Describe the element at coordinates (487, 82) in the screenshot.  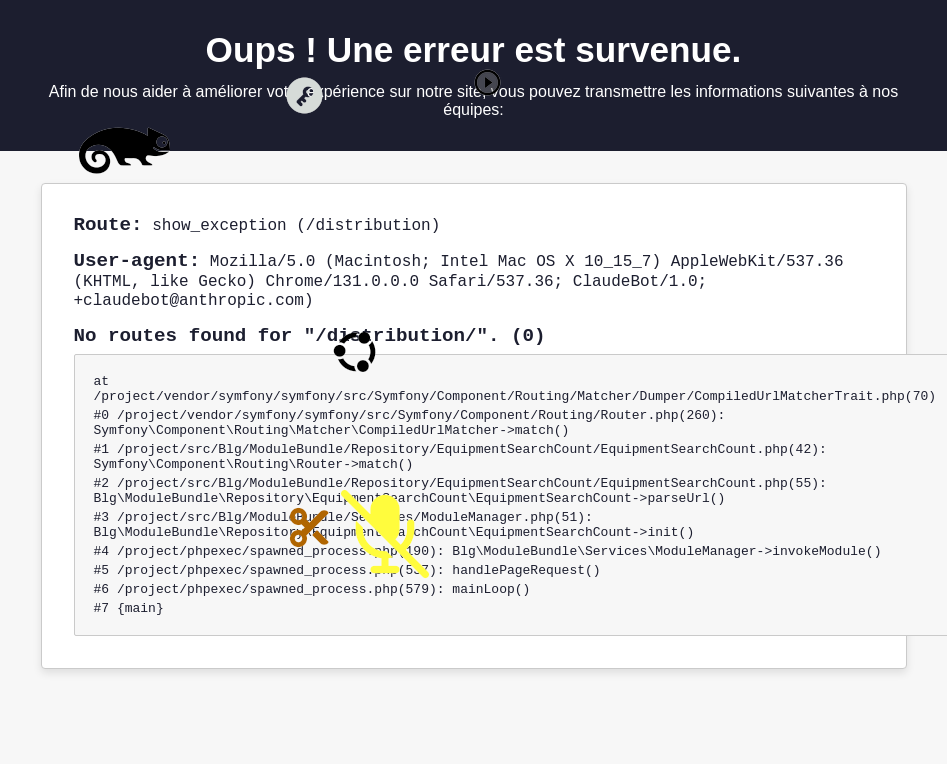
I see `tap to play media` at that location.